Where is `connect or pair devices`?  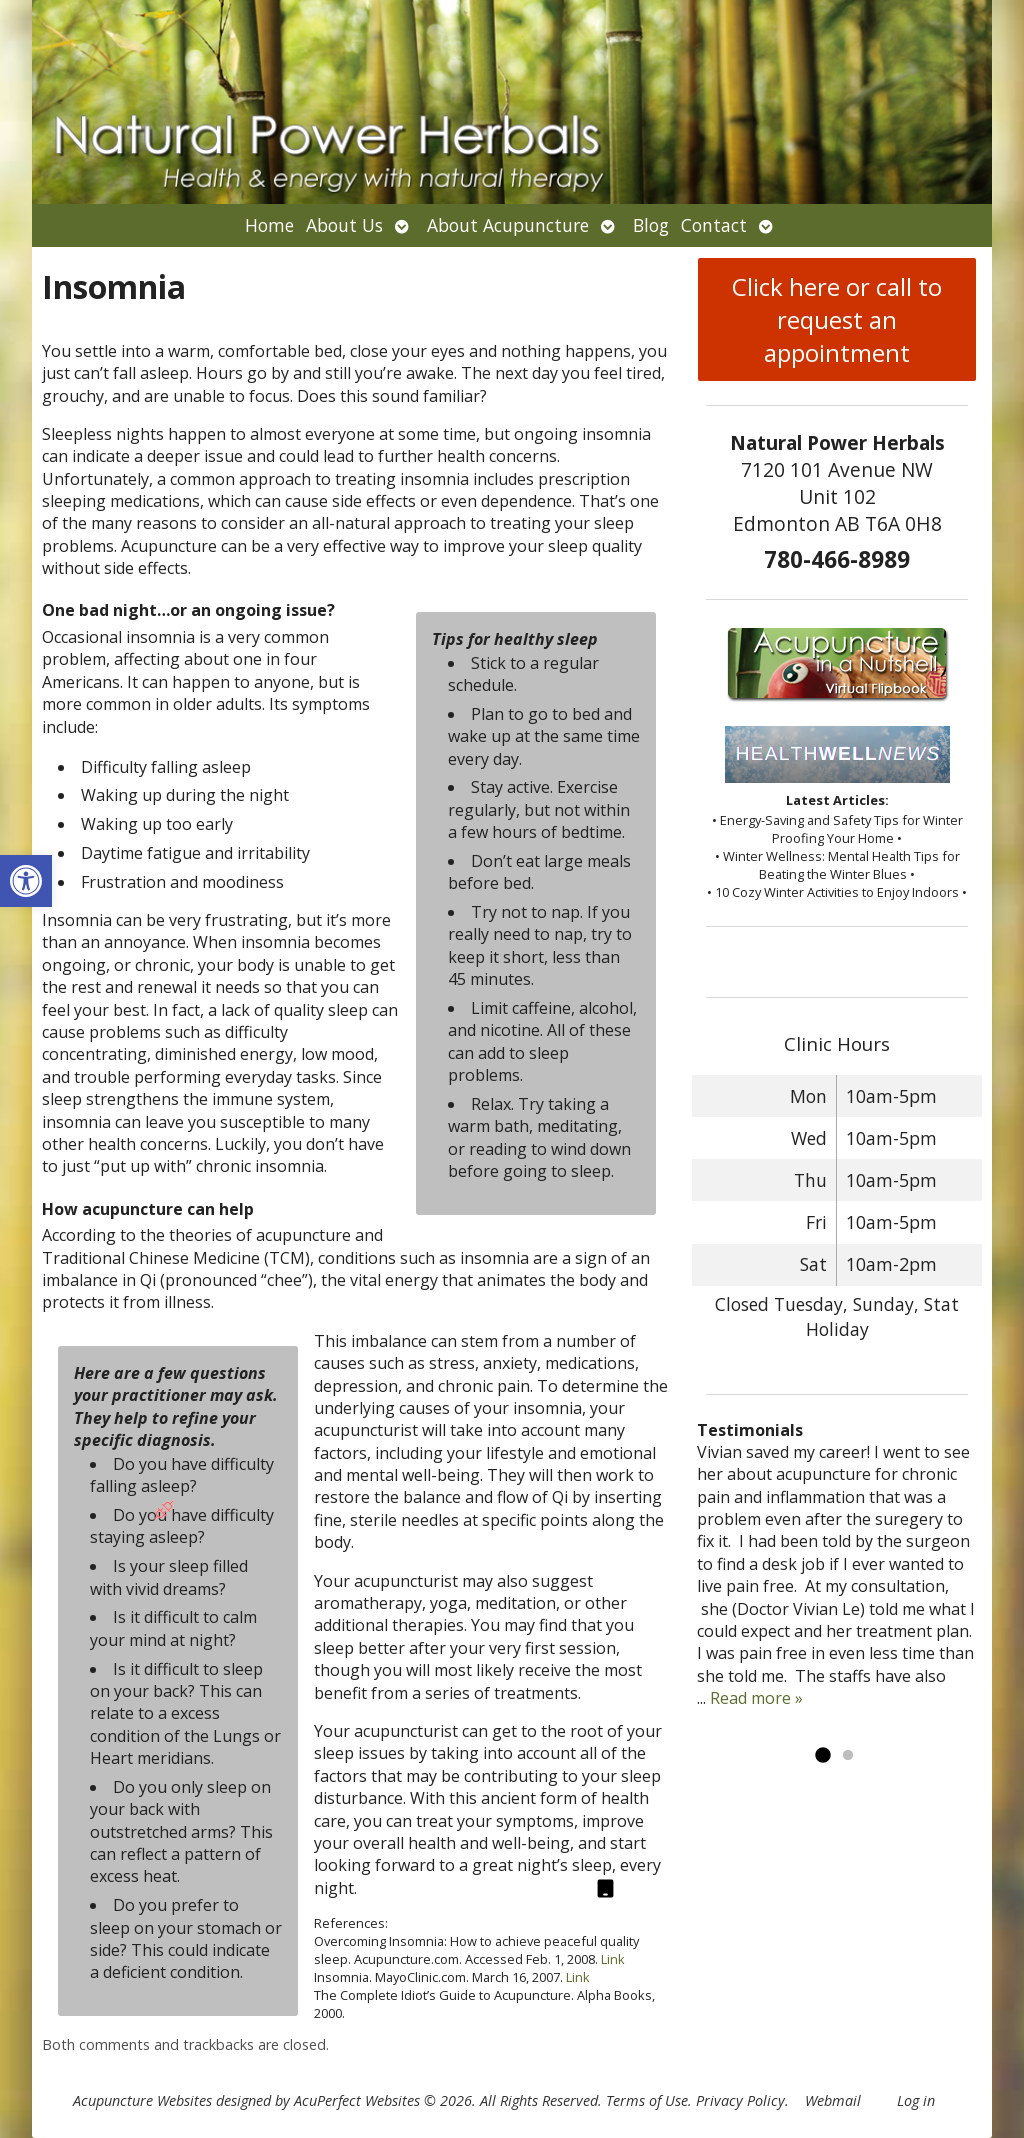
connect or pair devices is located at coordinates (164, 1510).